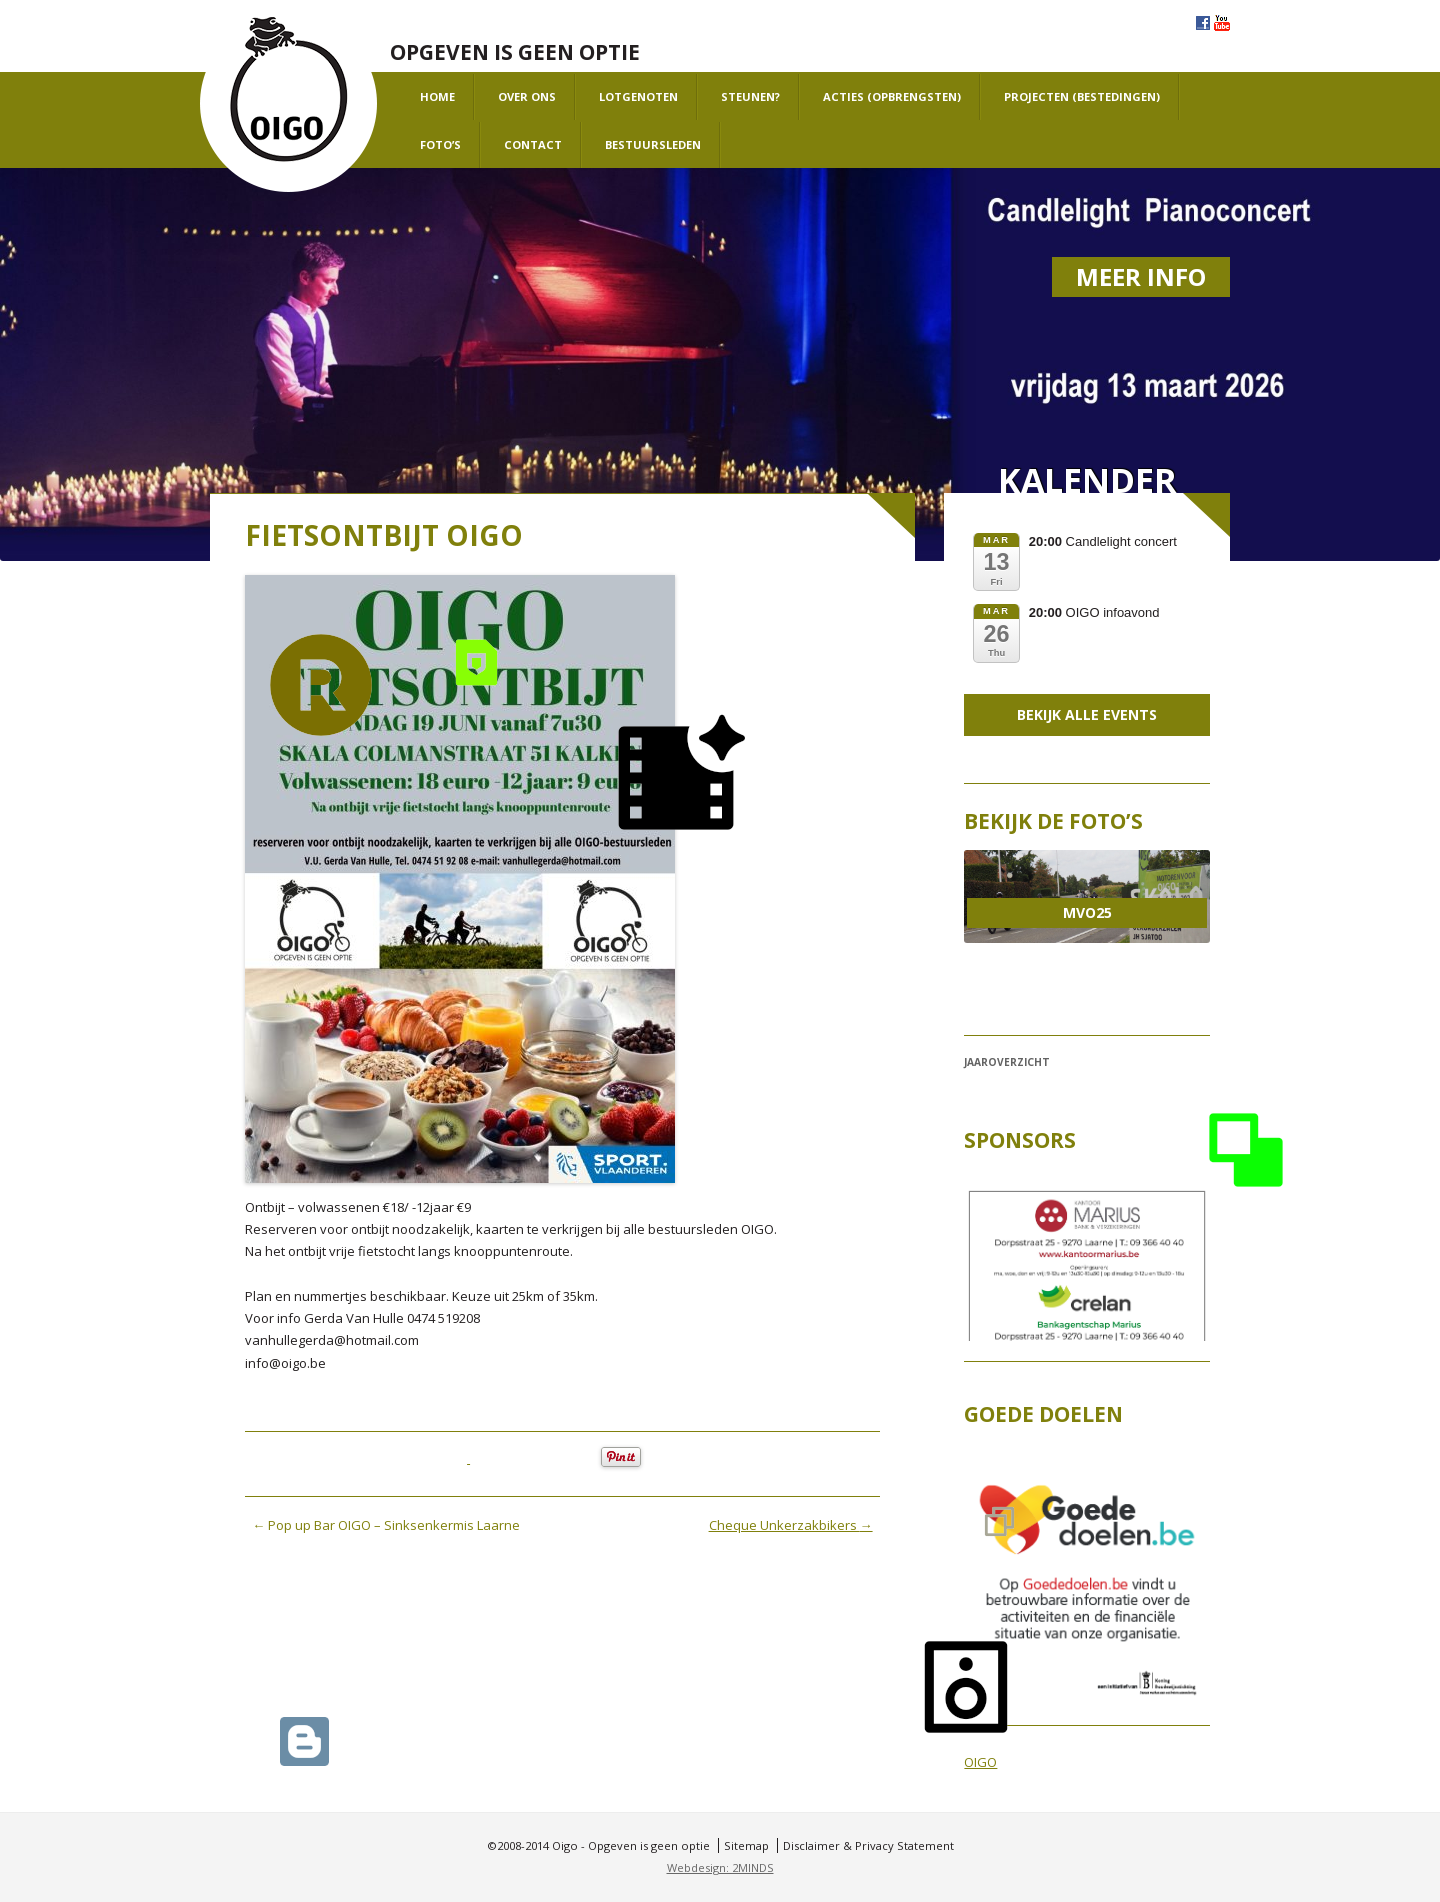 This screenshot has height=1902, width=1440. Describe the element at coordinates (304, 1741) in the screenshot. I see `open Blogger app` at that location.